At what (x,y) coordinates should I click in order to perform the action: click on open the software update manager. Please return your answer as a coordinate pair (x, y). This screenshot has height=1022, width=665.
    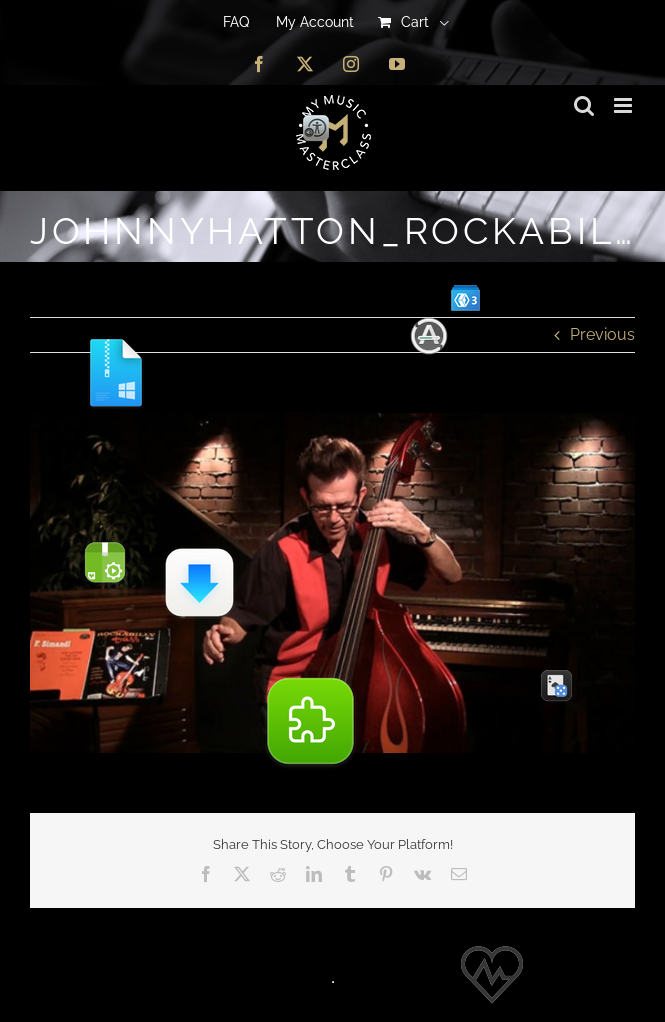
    Looking at the image, I should click on (429, 336).